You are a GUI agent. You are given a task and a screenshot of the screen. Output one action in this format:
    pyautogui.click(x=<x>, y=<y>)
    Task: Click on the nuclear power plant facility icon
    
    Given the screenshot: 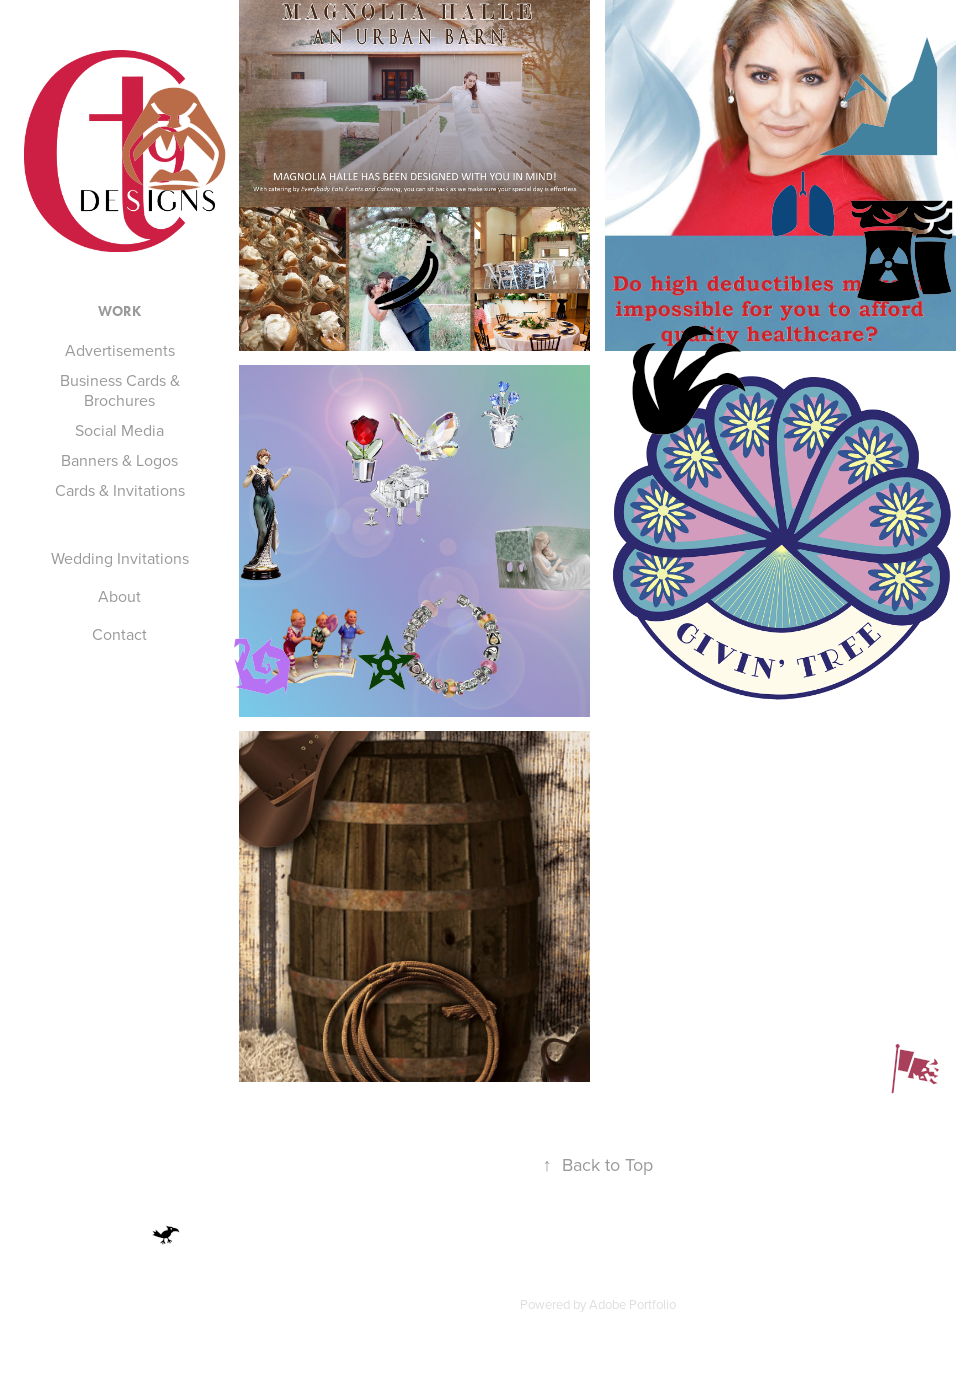 What is the action you would take?
    pyautogui.click(x=902, y=251)
    